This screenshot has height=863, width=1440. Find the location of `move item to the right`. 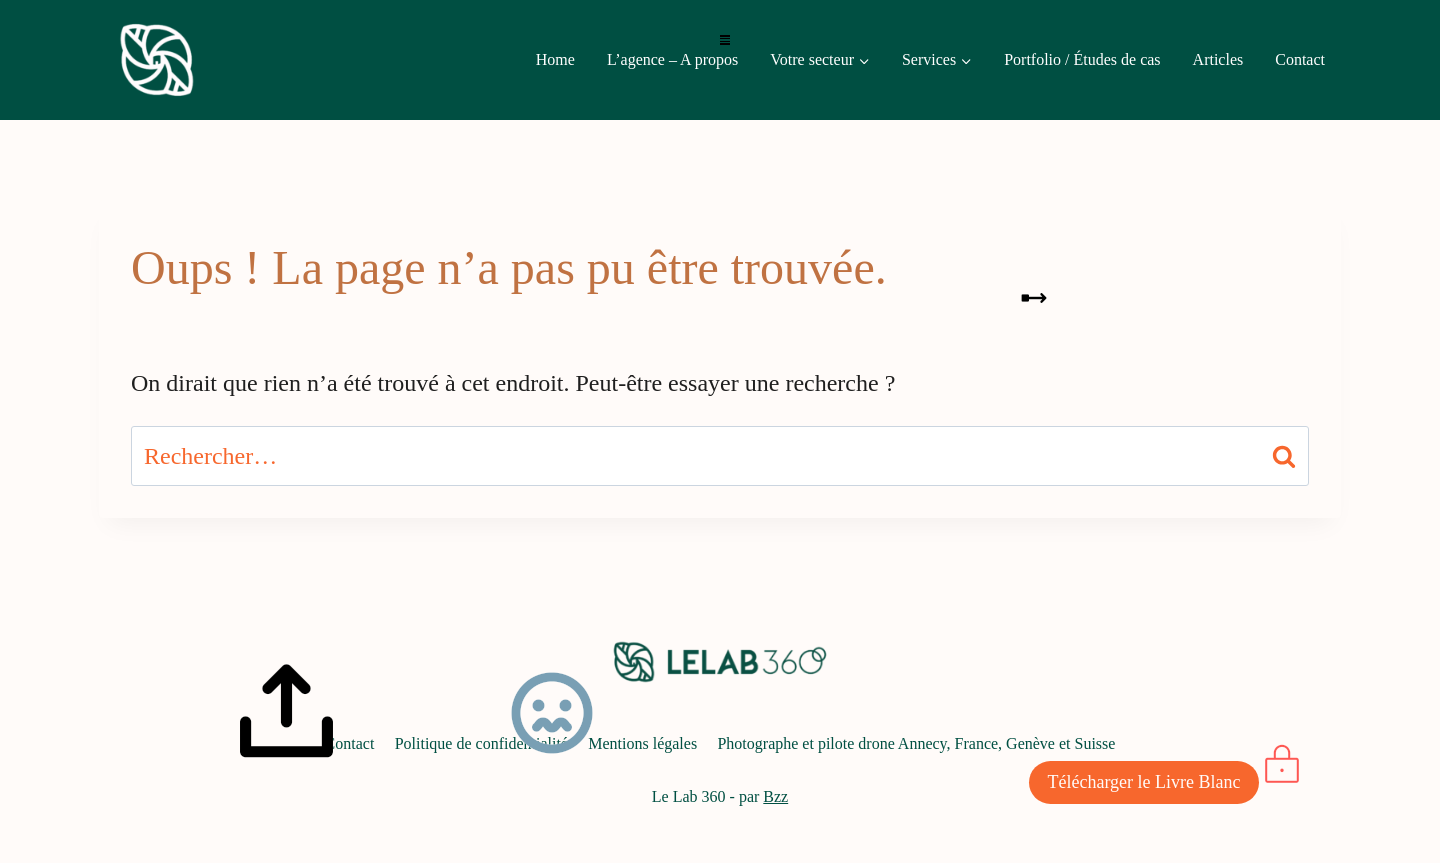

move item to the right is located at coordinates (1034, 298).